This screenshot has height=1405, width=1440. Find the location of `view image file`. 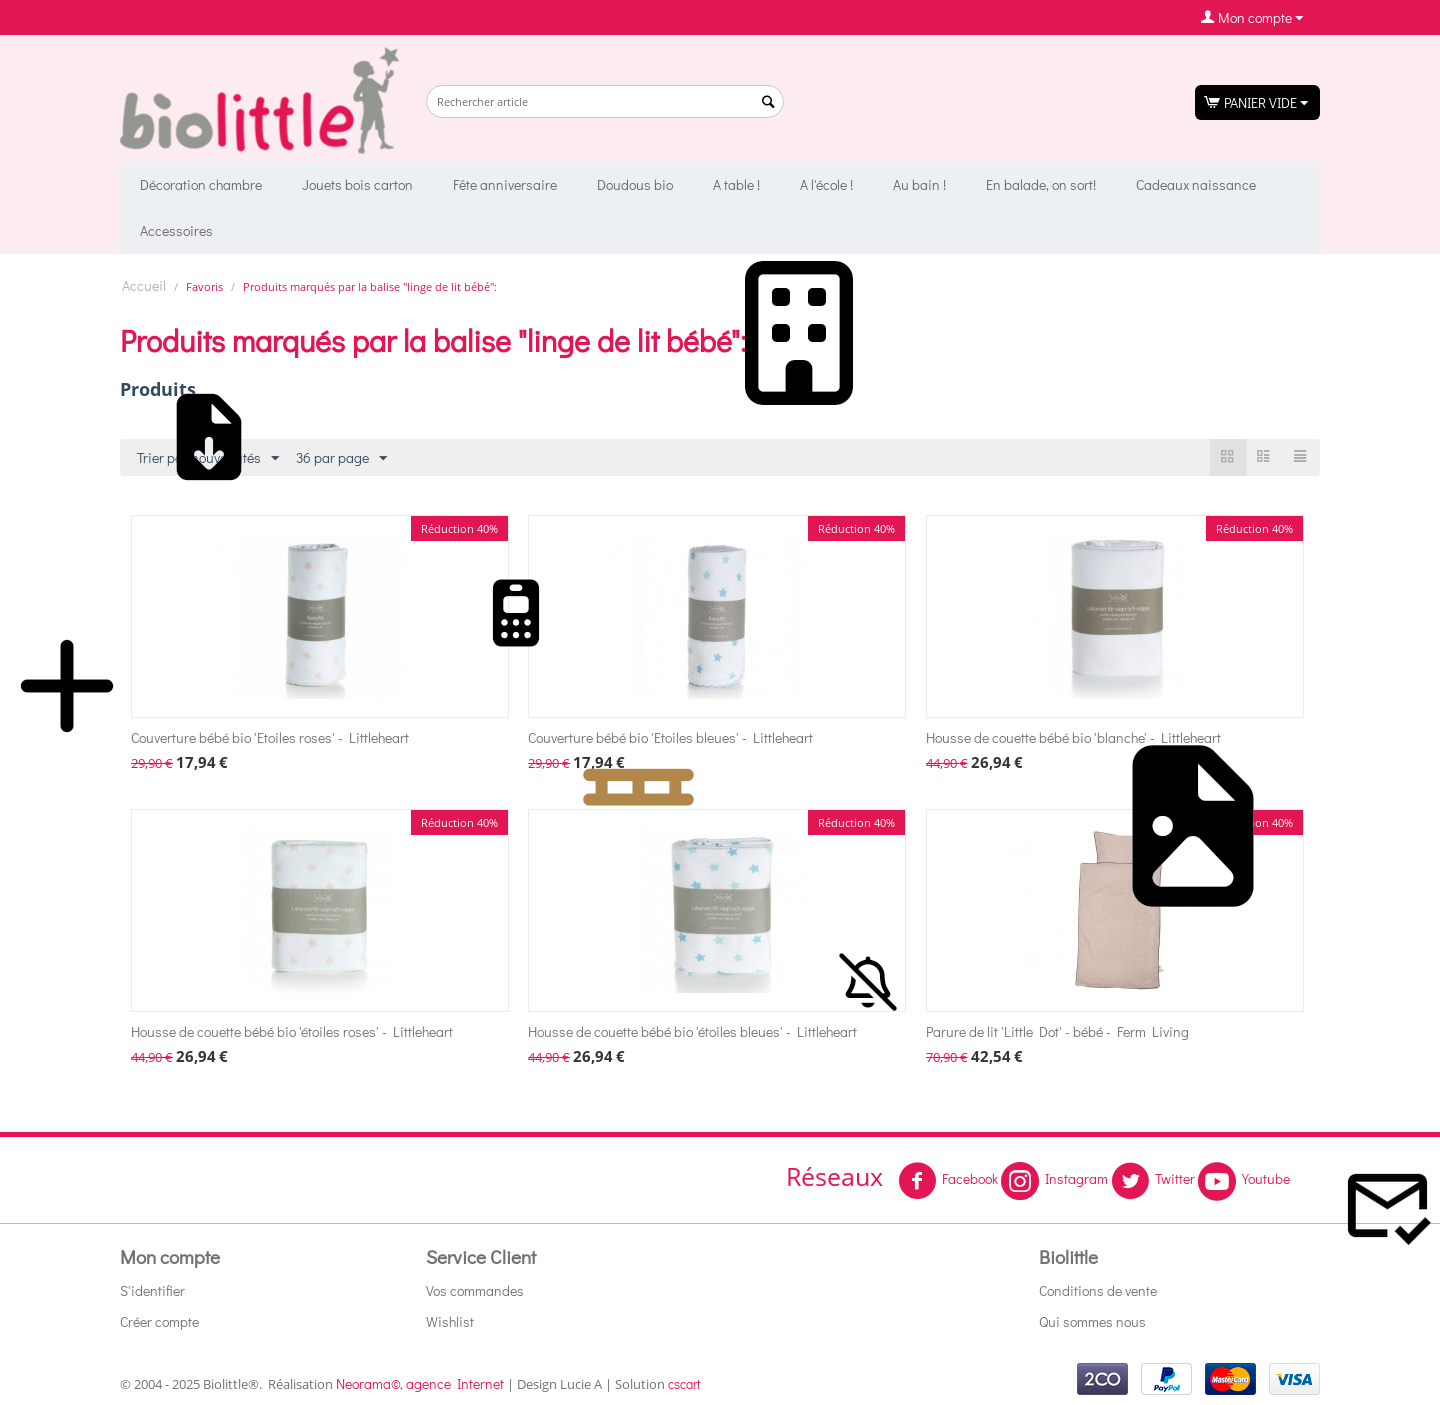

view image file is located at coordinates (1193, 826).